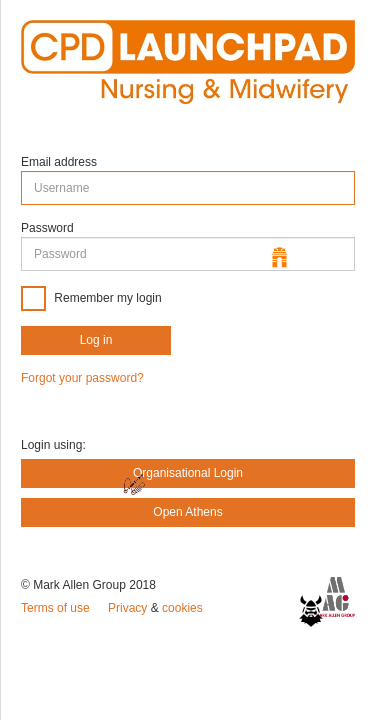  What do you see at coordinates (279, 256) in the screenshot?
I see `view India Gate landmark information` at bounding box center [279, 256].